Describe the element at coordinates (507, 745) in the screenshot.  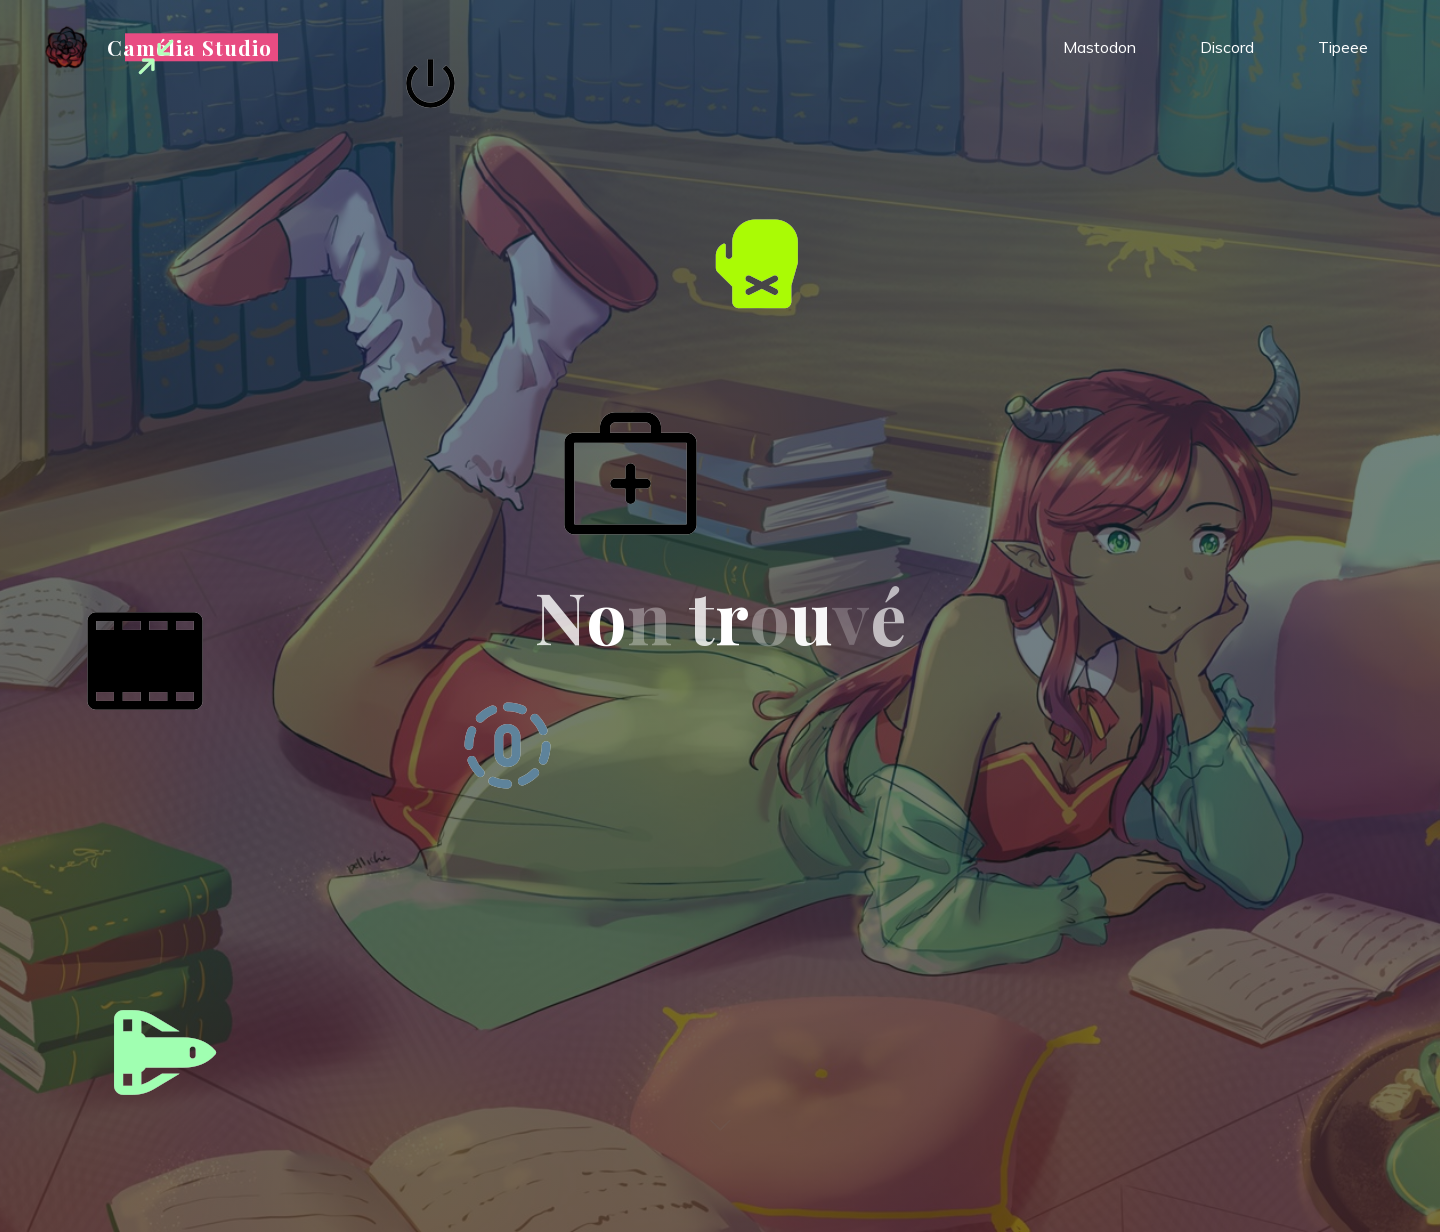
I see `indicates a pending or in-progress state` at that location.